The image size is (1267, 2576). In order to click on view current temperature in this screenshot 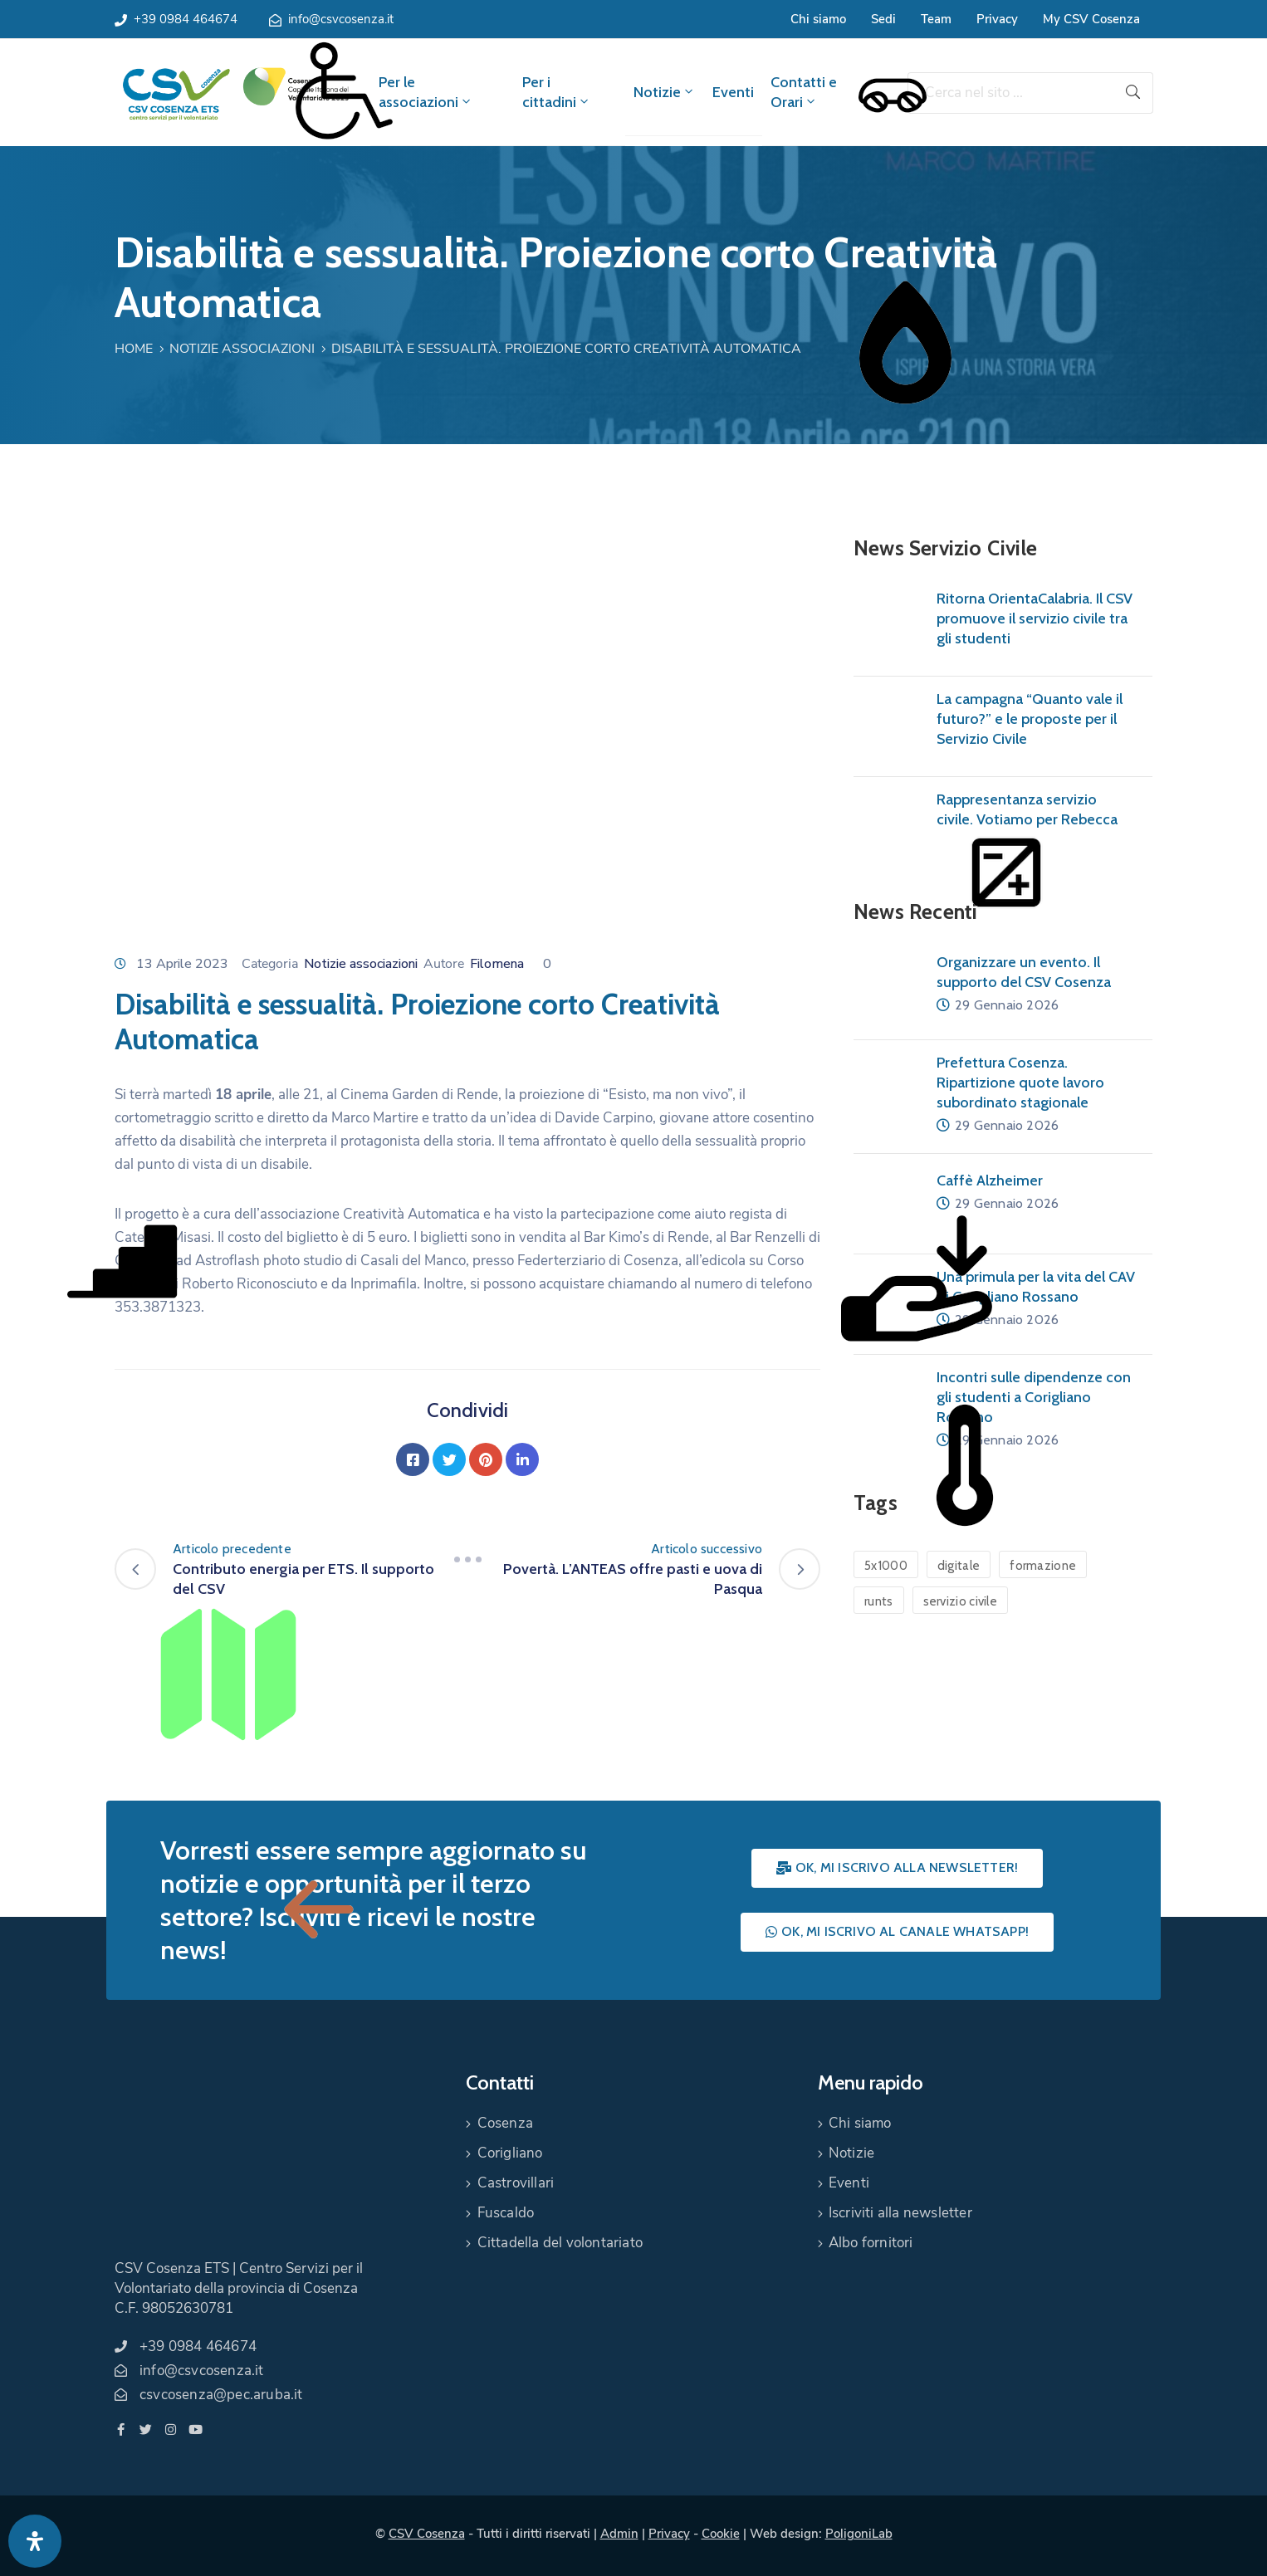, I will do `click(965, 1465)`.